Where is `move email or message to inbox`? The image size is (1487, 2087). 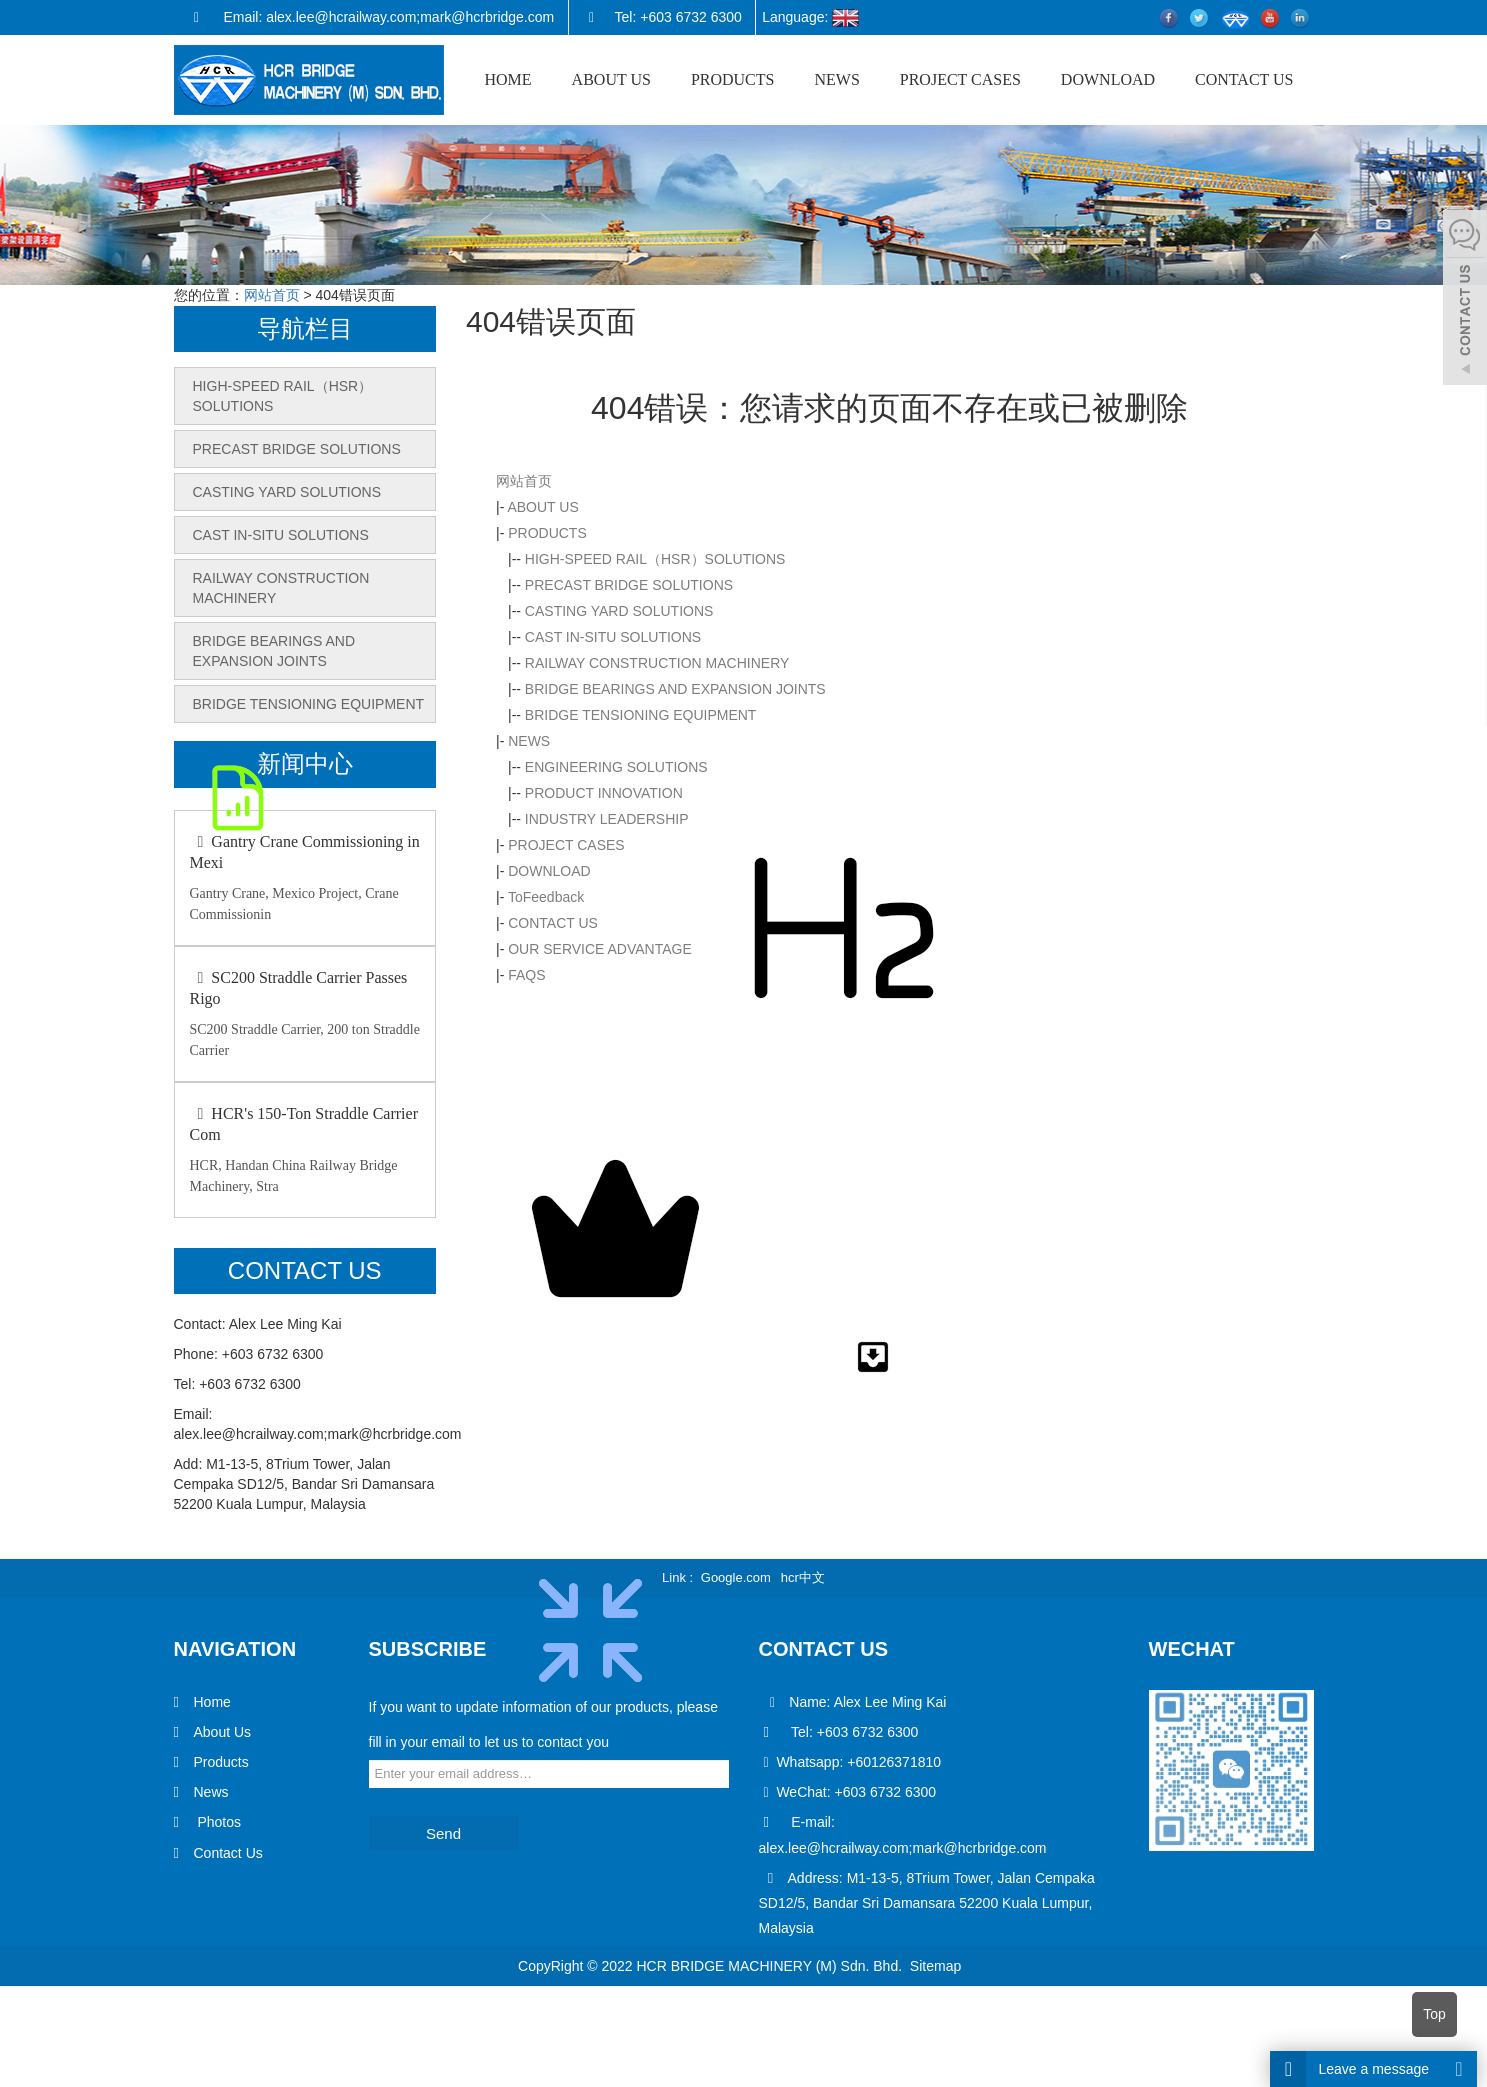 move email or message to inbox is located at coordinates (873, 1357).